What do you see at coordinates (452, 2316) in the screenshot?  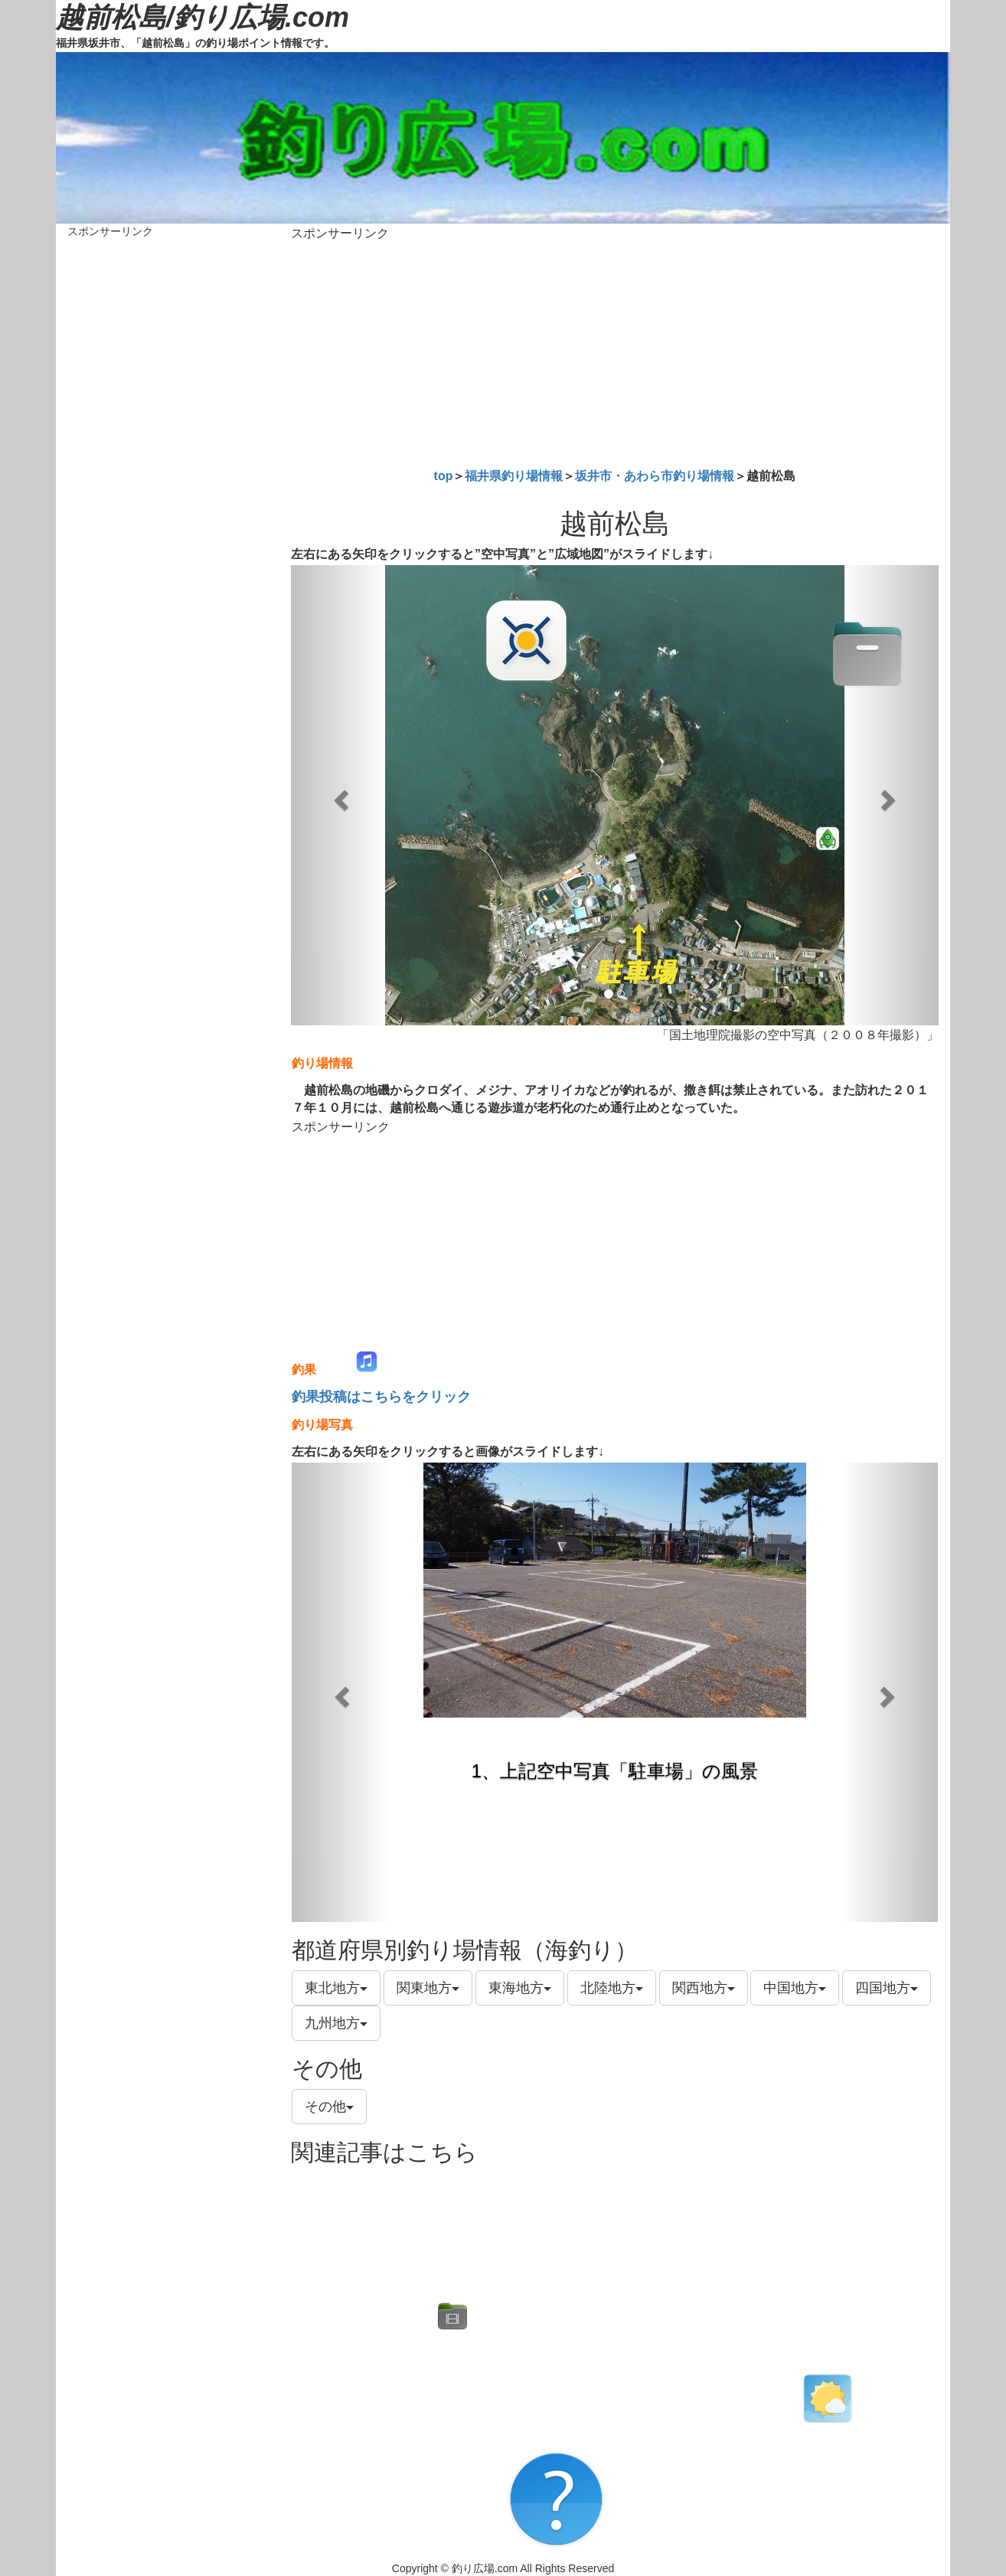 I see `open your videos folder` at bounding box center [452, 2316].